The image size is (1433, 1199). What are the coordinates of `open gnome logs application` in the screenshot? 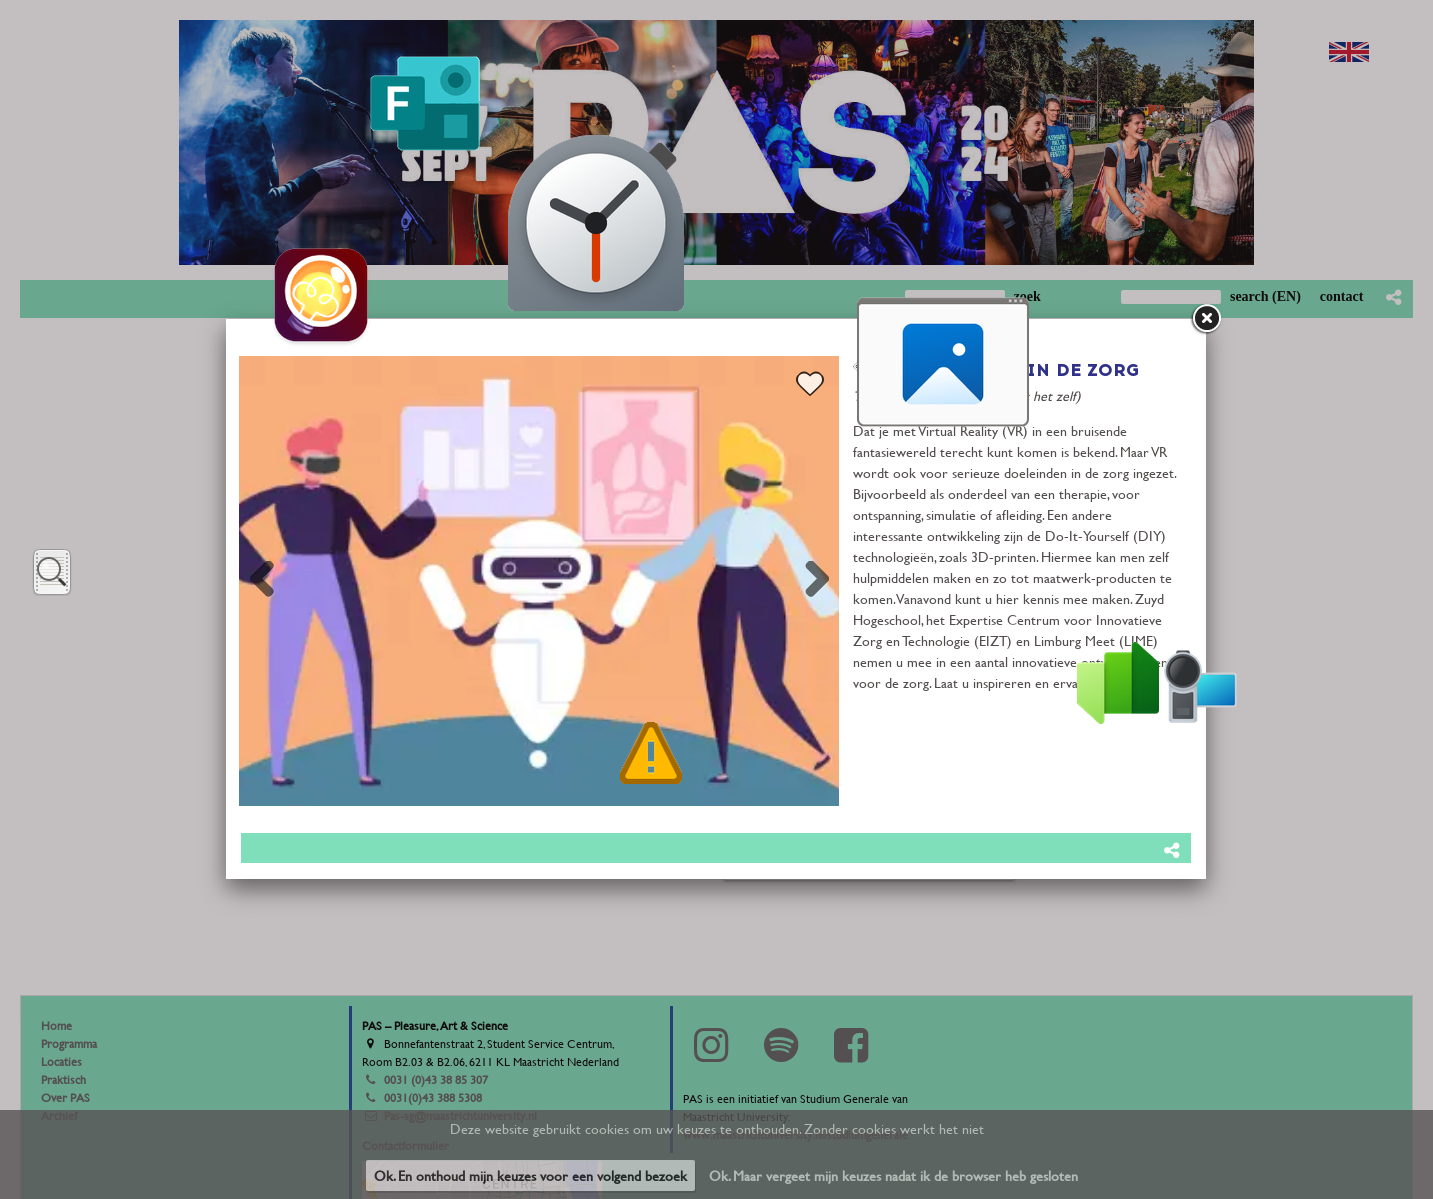 It's located at (52, 572).